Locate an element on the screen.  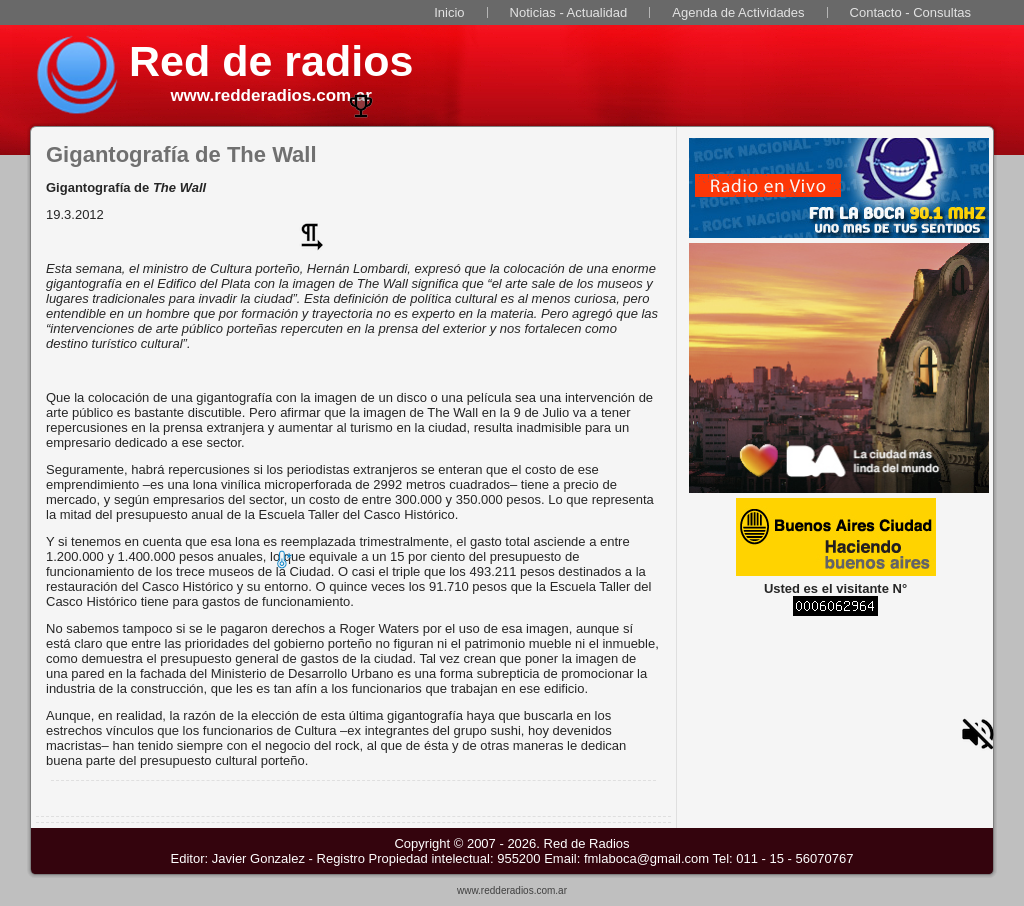
set text direction to left-to-right is located at coordinates (311, 237).